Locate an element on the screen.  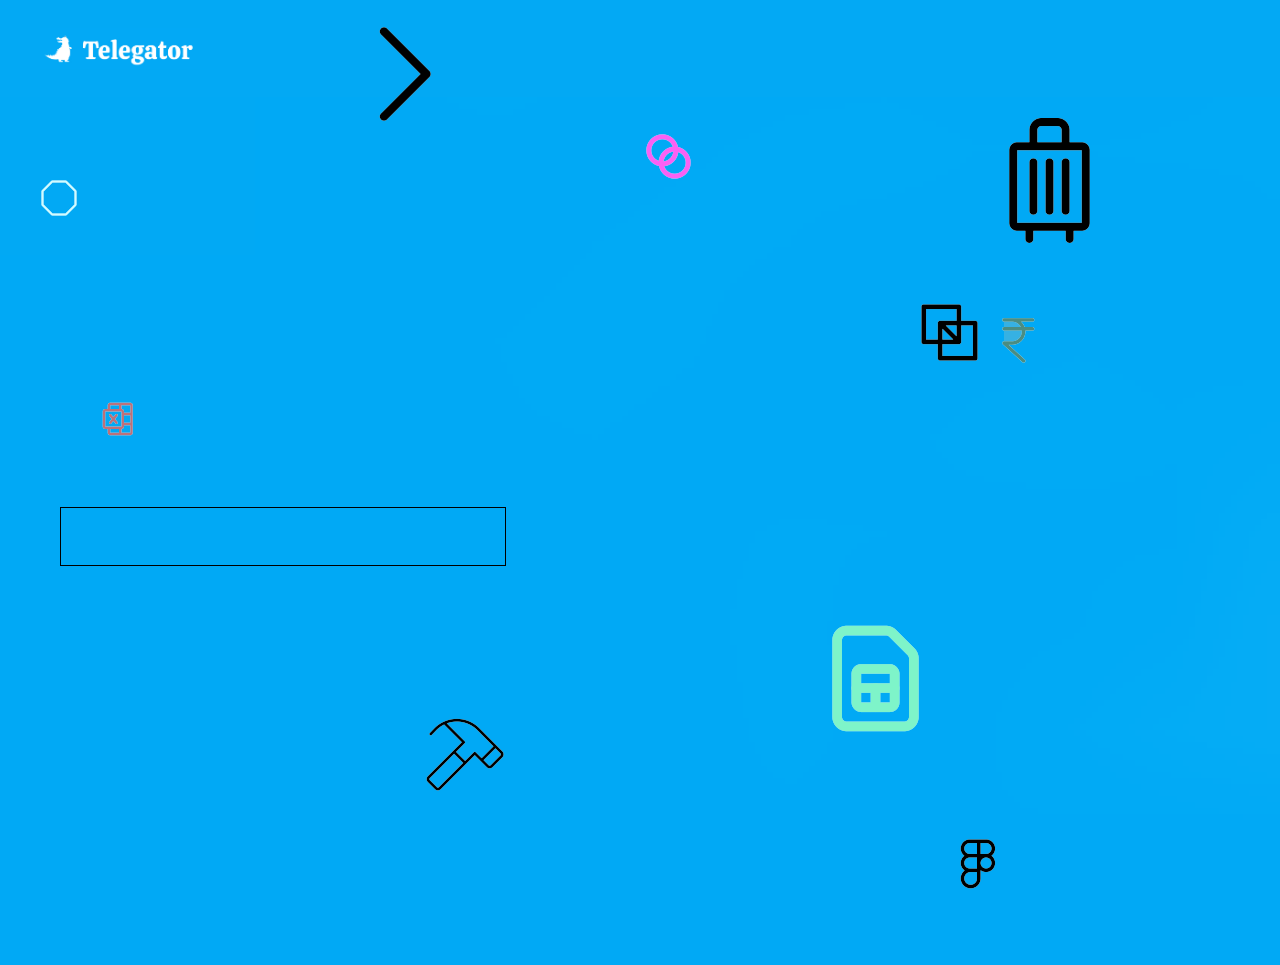
indicates a stop or warning state is located at coordinates (59, 198).